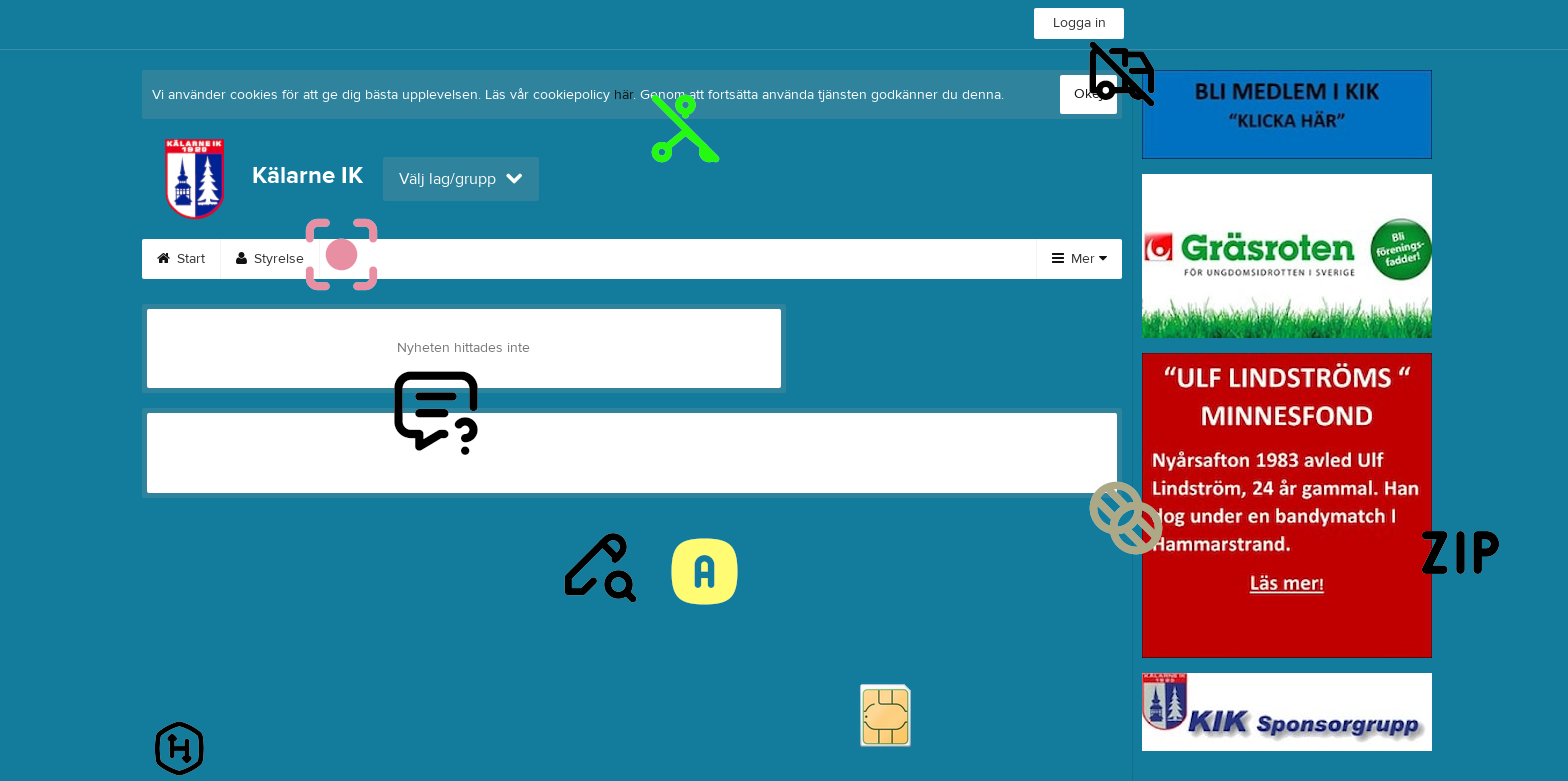 The image size is (1568, 781). I want to click on visit HackerRank coding platform, so click(179, 748).